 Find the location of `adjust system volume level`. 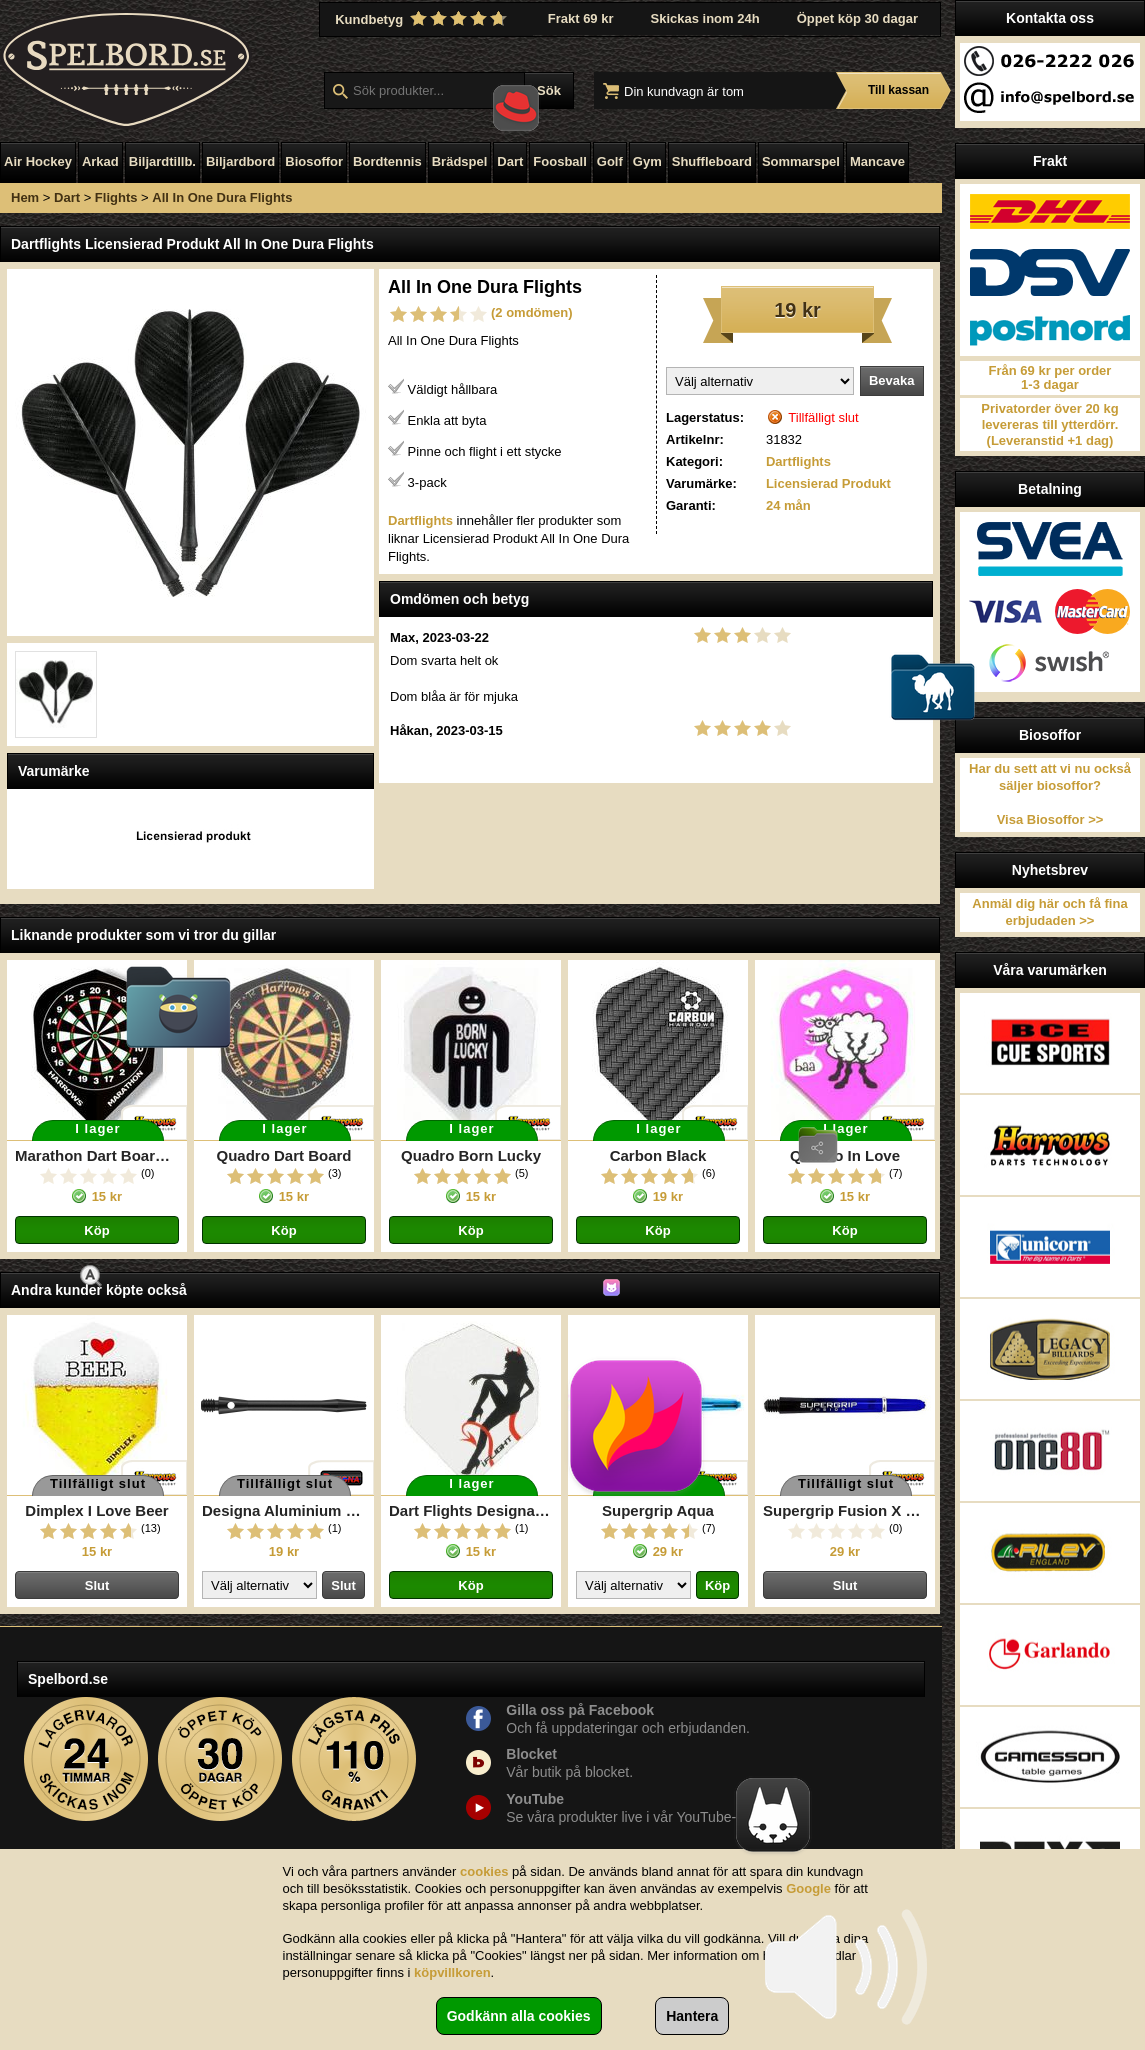

adjust system volume level is located at coordinates (846, 1967).